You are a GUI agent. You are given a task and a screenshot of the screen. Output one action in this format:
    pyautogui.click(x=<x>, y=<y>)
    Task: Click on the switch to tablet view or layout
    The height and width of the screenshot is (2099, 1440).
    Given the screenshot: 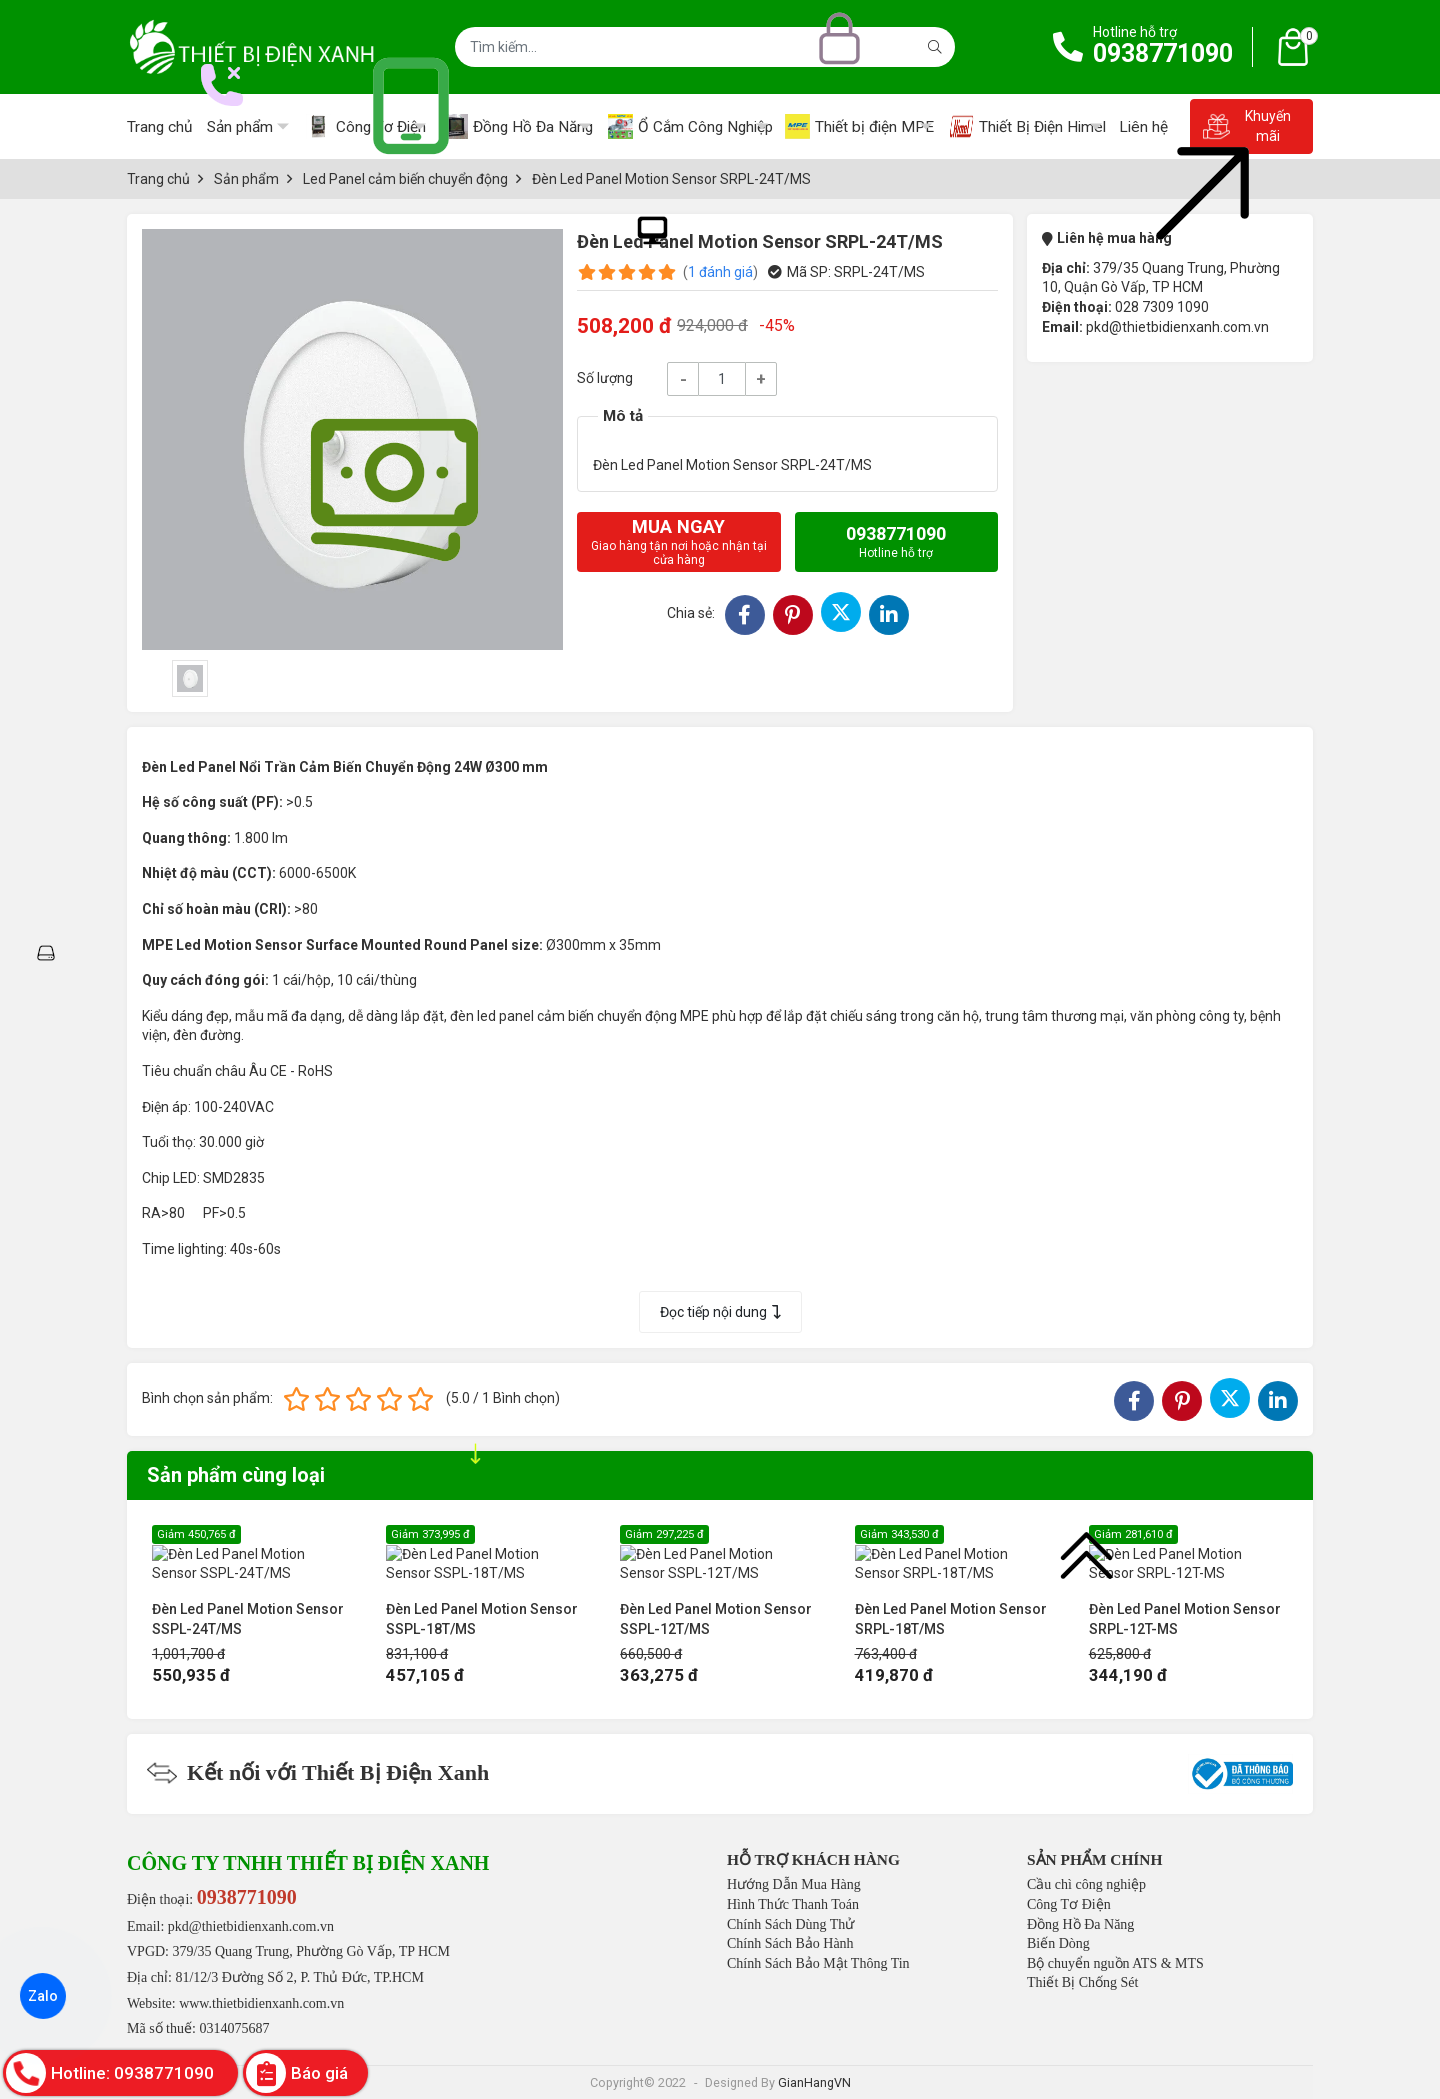 What is the action you would take?
    pyautogui.click(x=411, y=106)
    